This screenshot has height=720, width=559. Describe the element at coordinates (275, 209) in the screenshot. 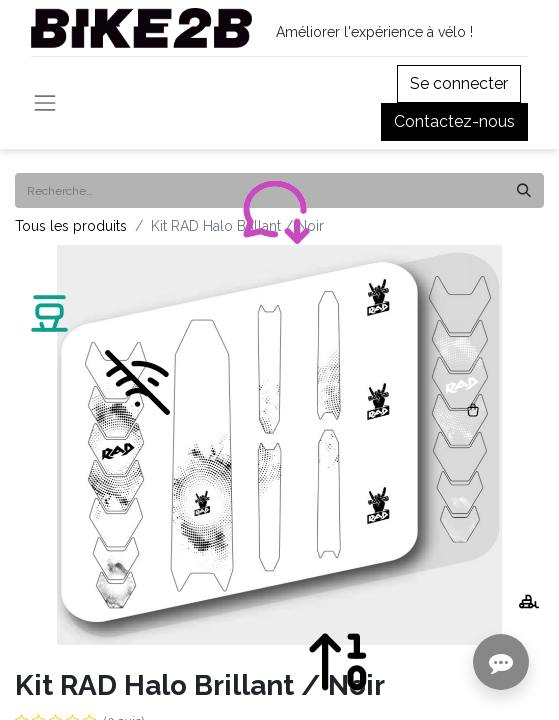

I see `download conversation or chat history` at that location.